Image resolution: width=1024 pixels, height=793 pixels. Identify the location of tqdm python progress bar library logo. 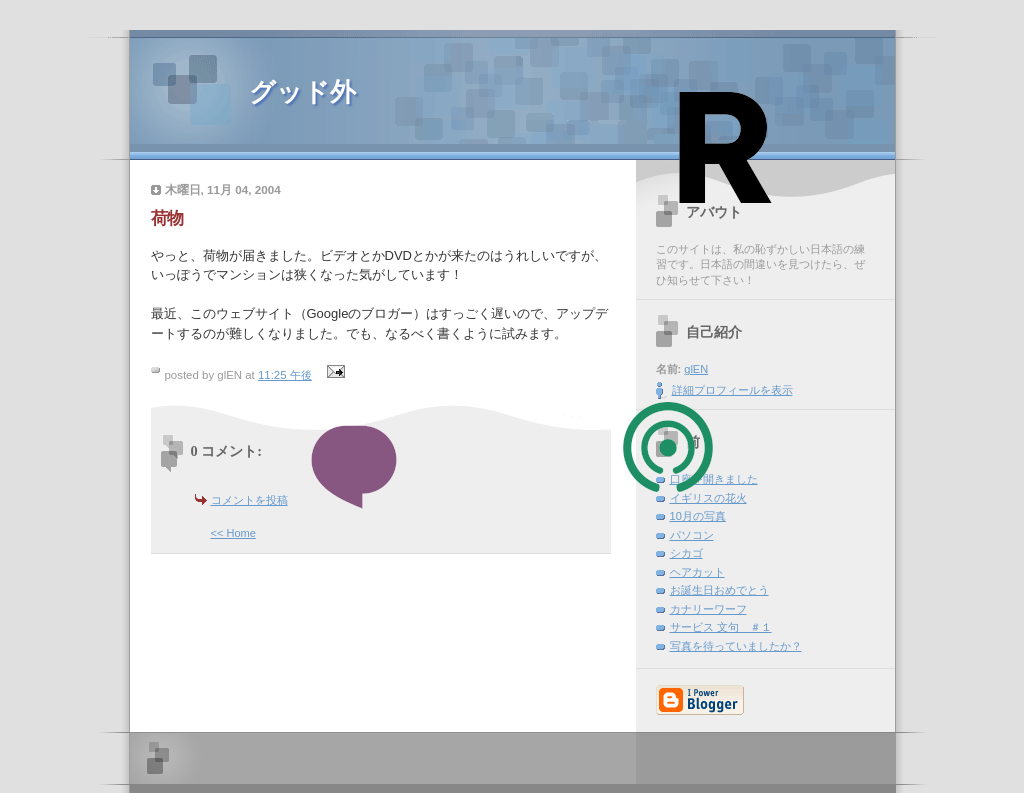
(668, 447).